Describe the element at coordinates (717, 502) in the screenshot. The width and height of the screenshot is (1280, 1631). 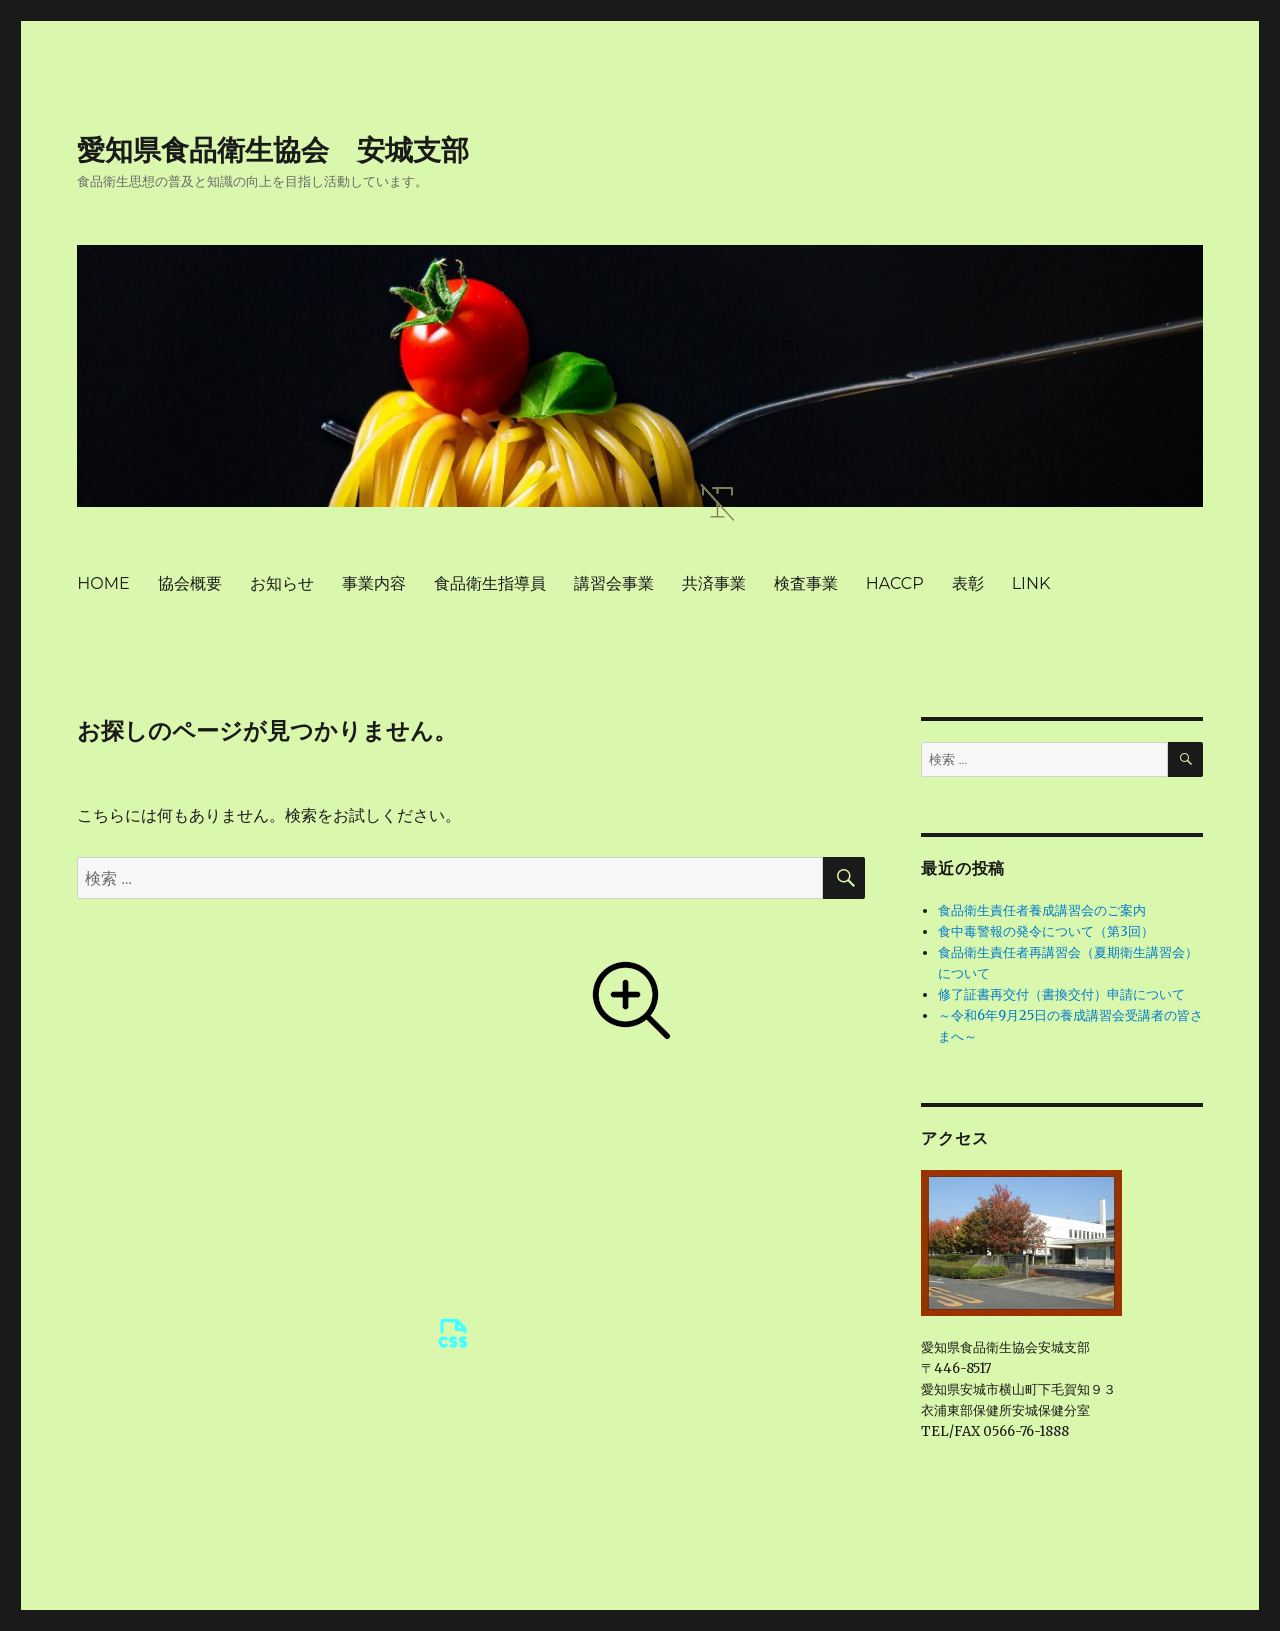
I see `disable text formatting` at that location.